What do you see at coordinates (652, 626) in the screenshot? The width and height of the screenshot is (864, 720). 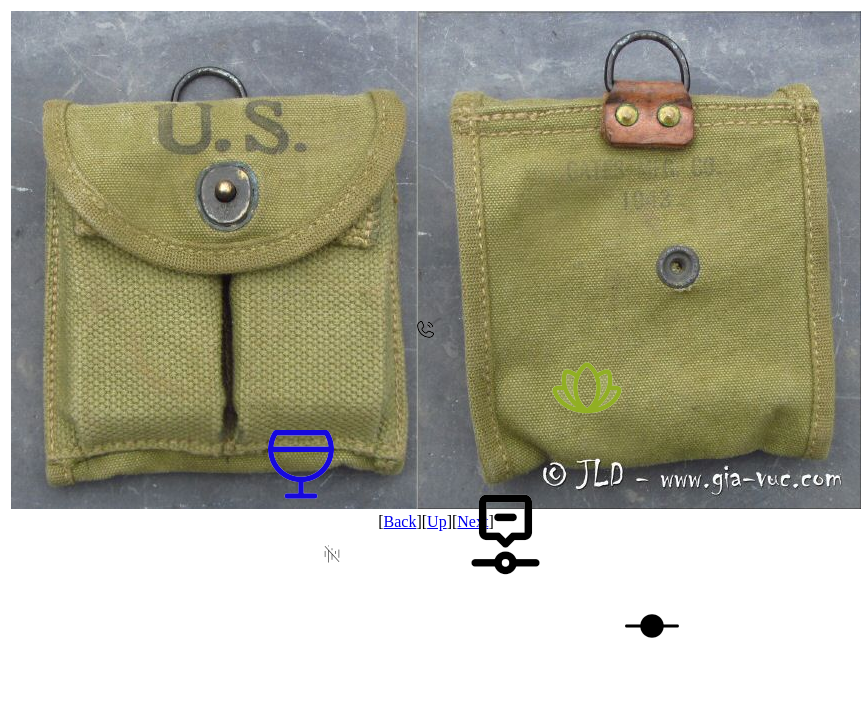 I see `view commit history in a git repository` at bounding box center [652, 626].